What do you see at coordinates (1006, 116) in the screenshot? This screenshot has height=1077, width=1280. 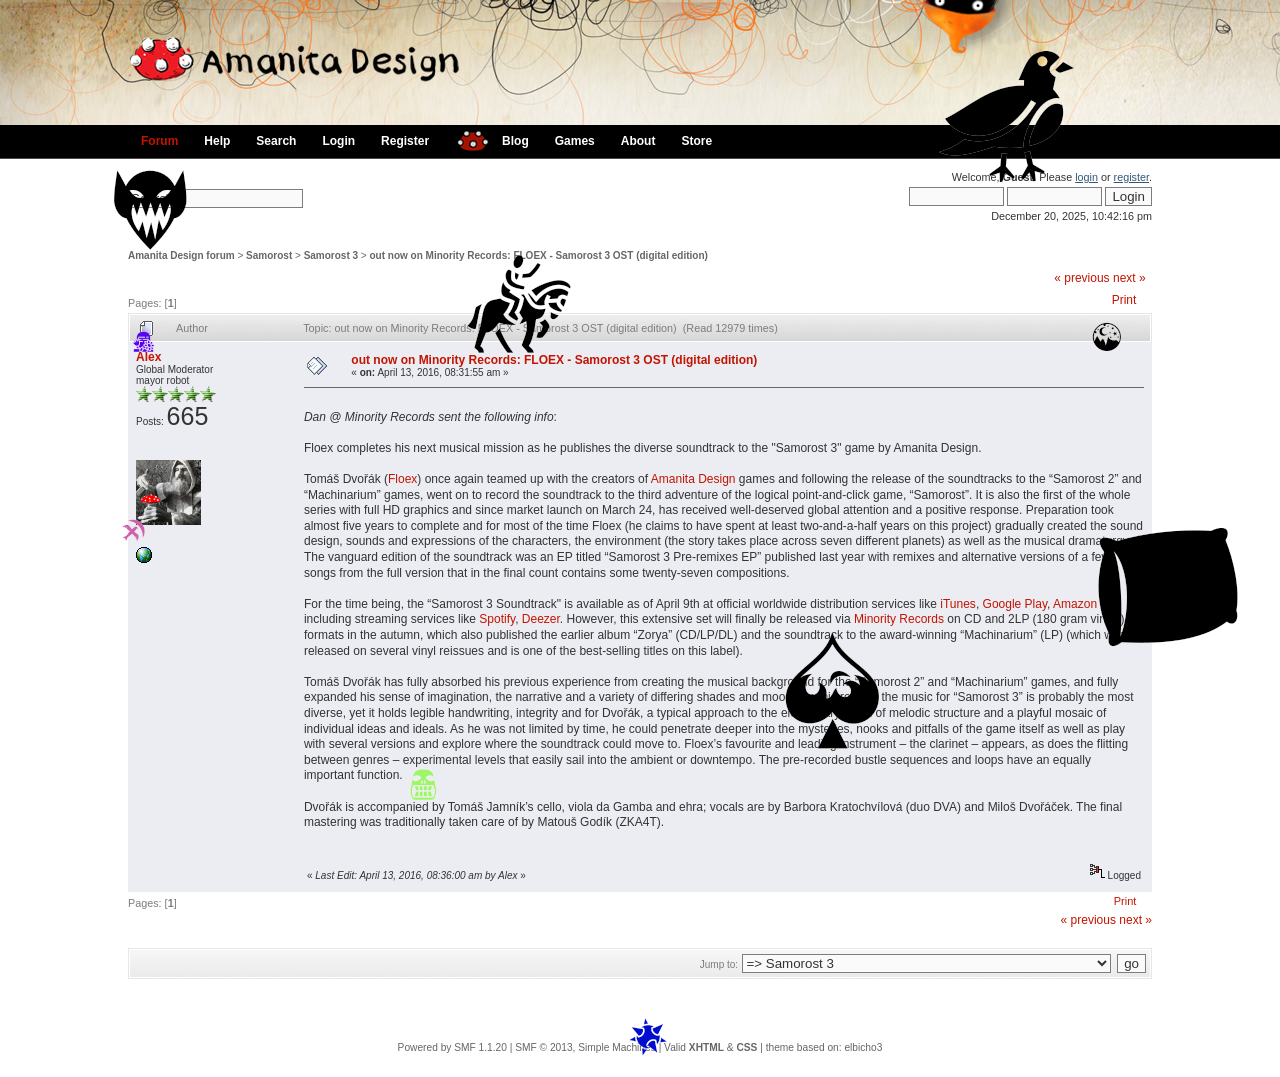 I see `decorative bird illustration for nature-themed game` at bounding box center [1006, 116].